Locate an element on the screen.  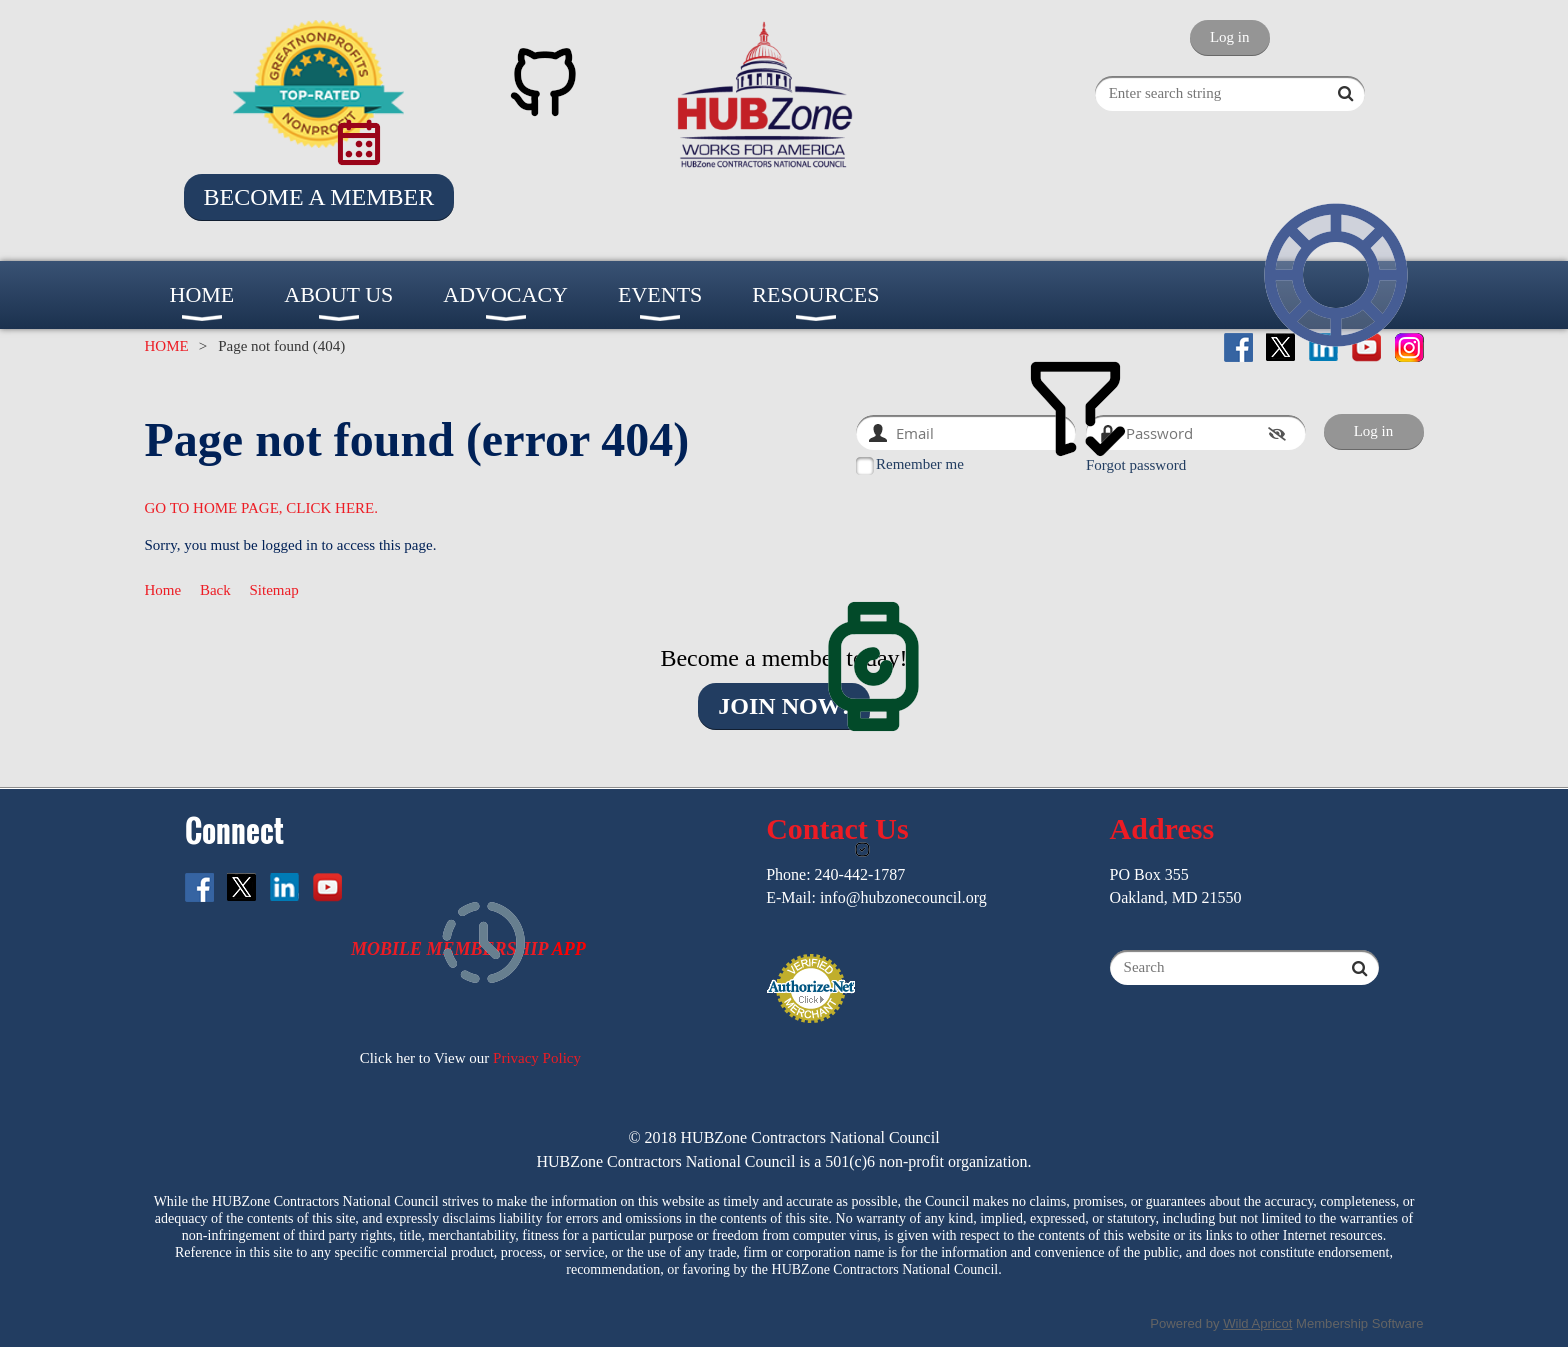
view smartwatch activity statistics is located at coordinates (873, 666).